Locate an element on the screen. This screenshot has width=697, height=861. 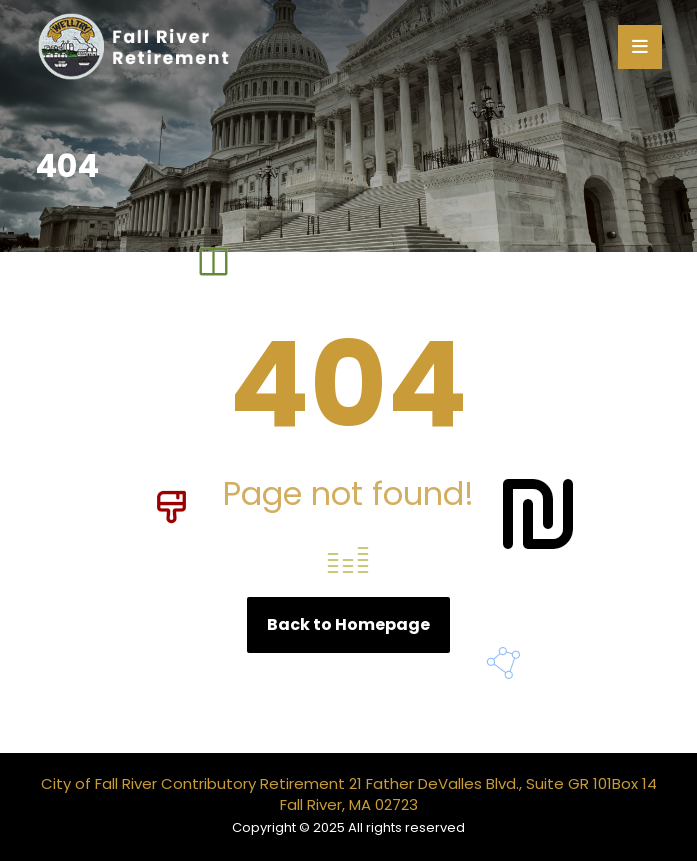
split view horizontally is located at coordinates (213, 261).